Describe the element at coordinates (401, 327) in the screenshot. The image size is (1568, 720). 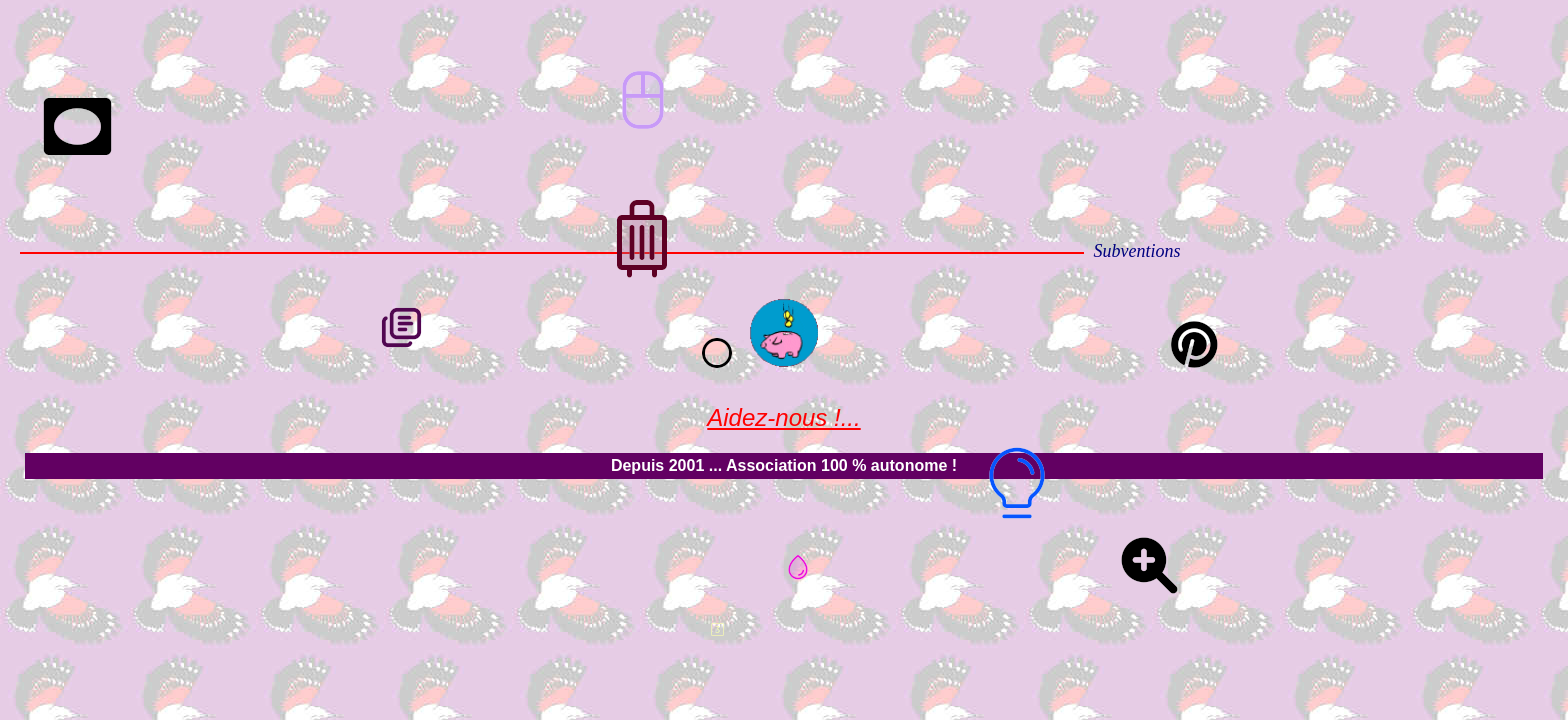
I see `access your saved content library` at that location.